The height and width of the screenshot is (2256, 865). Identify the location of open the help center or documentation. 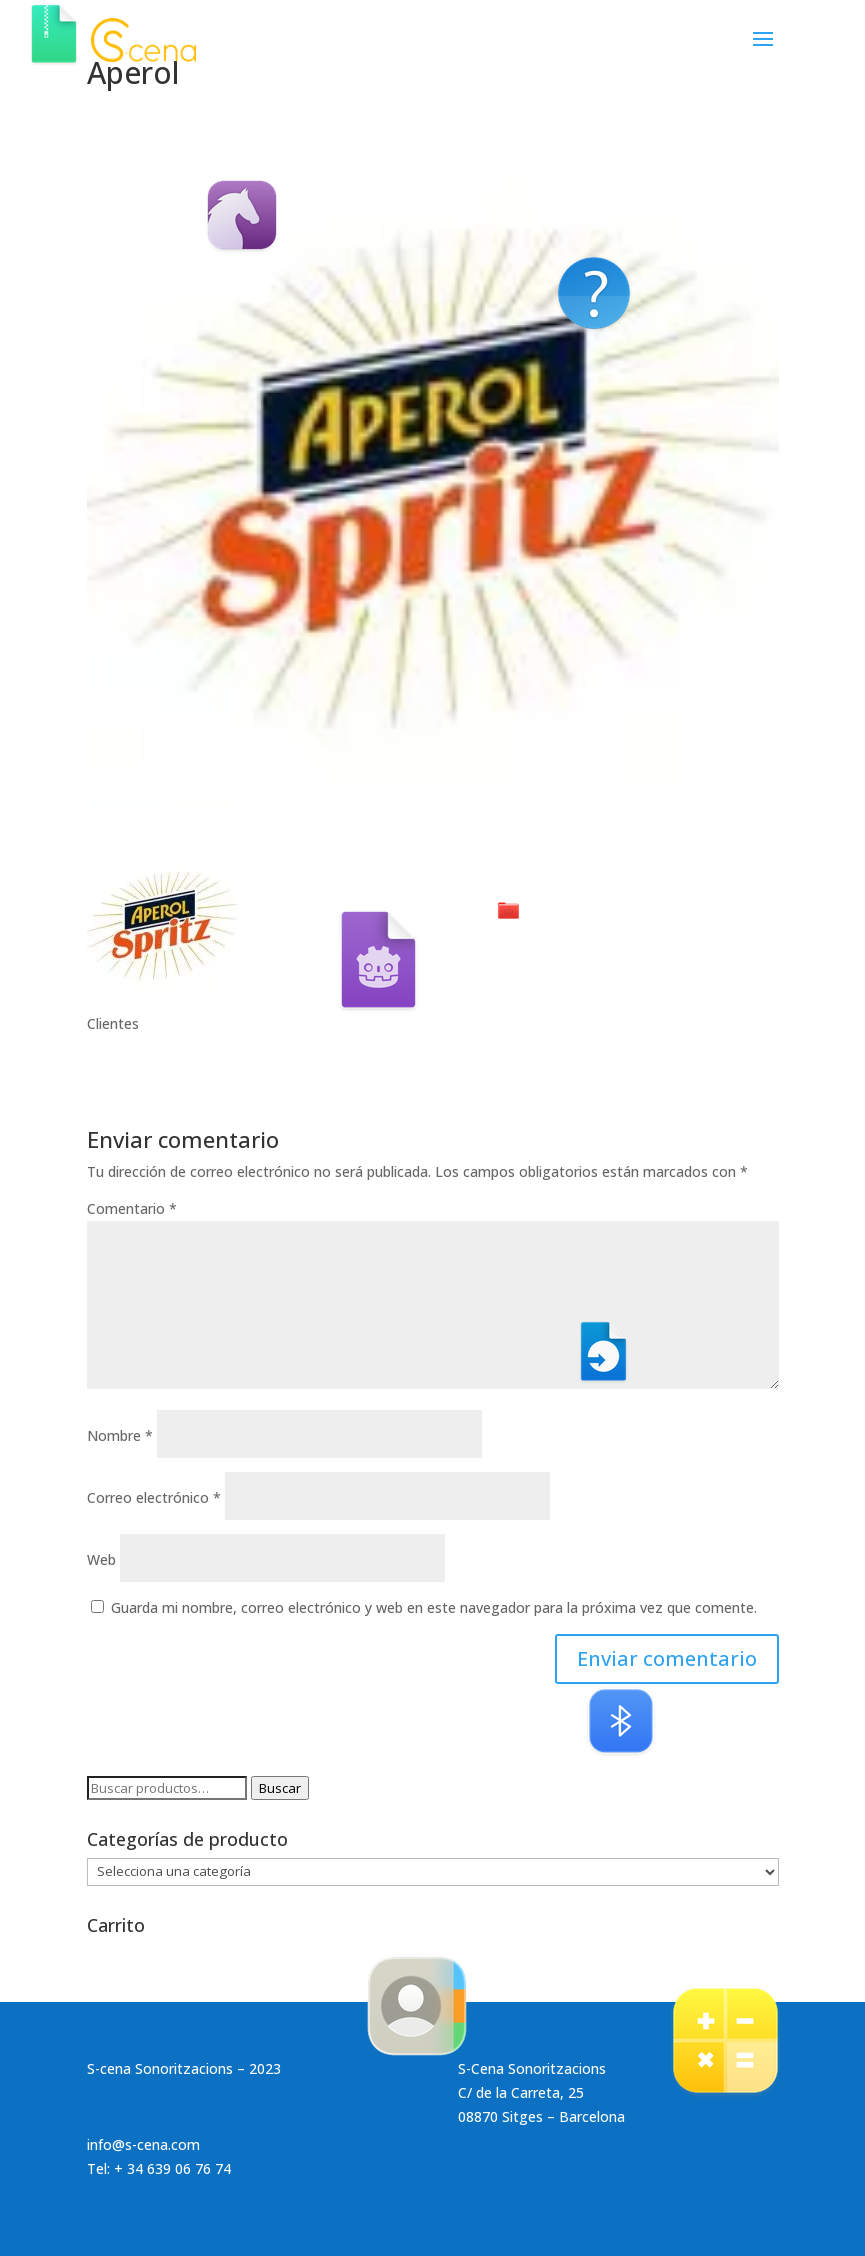
(594, 293).